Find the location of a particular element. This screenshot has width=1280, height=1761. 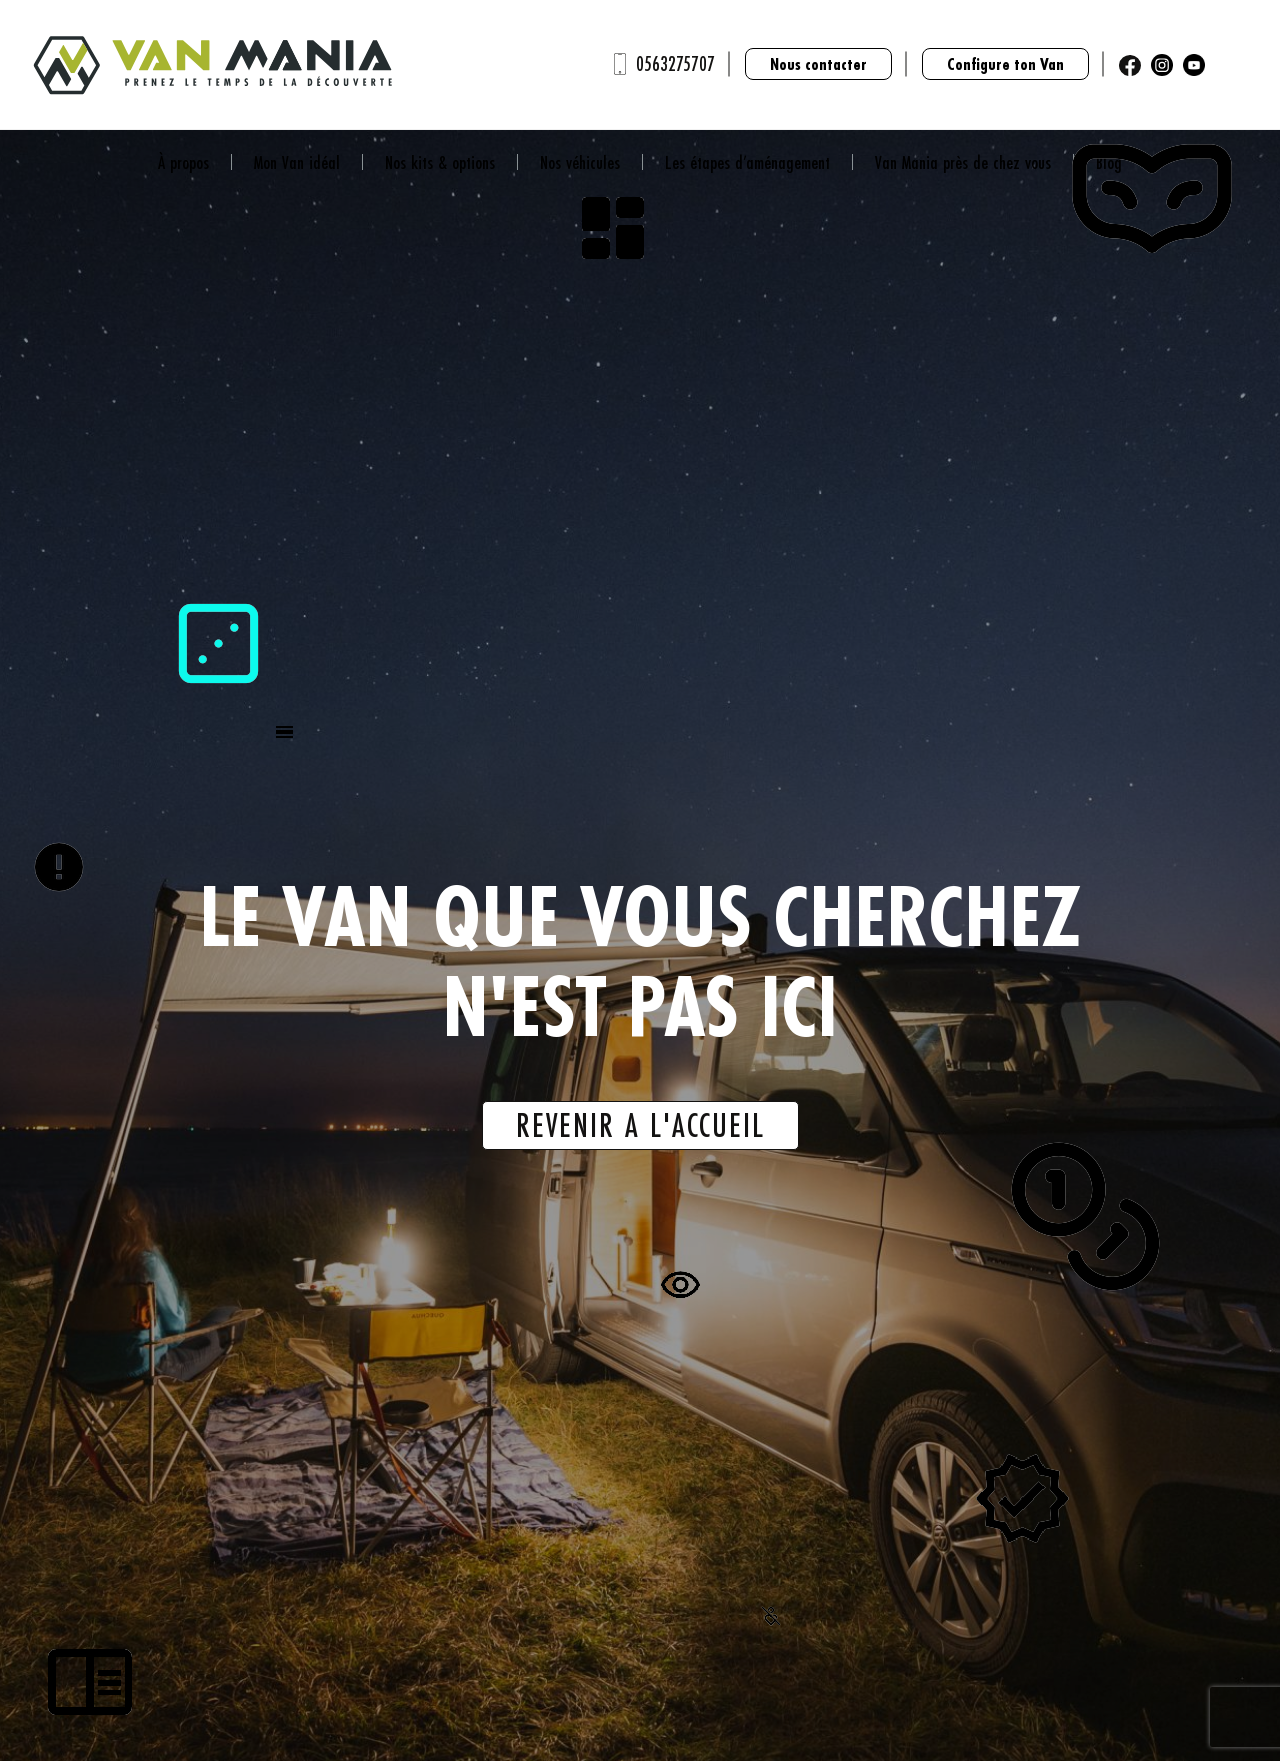

access the dashboard overview is located at coordinates (613, 228).